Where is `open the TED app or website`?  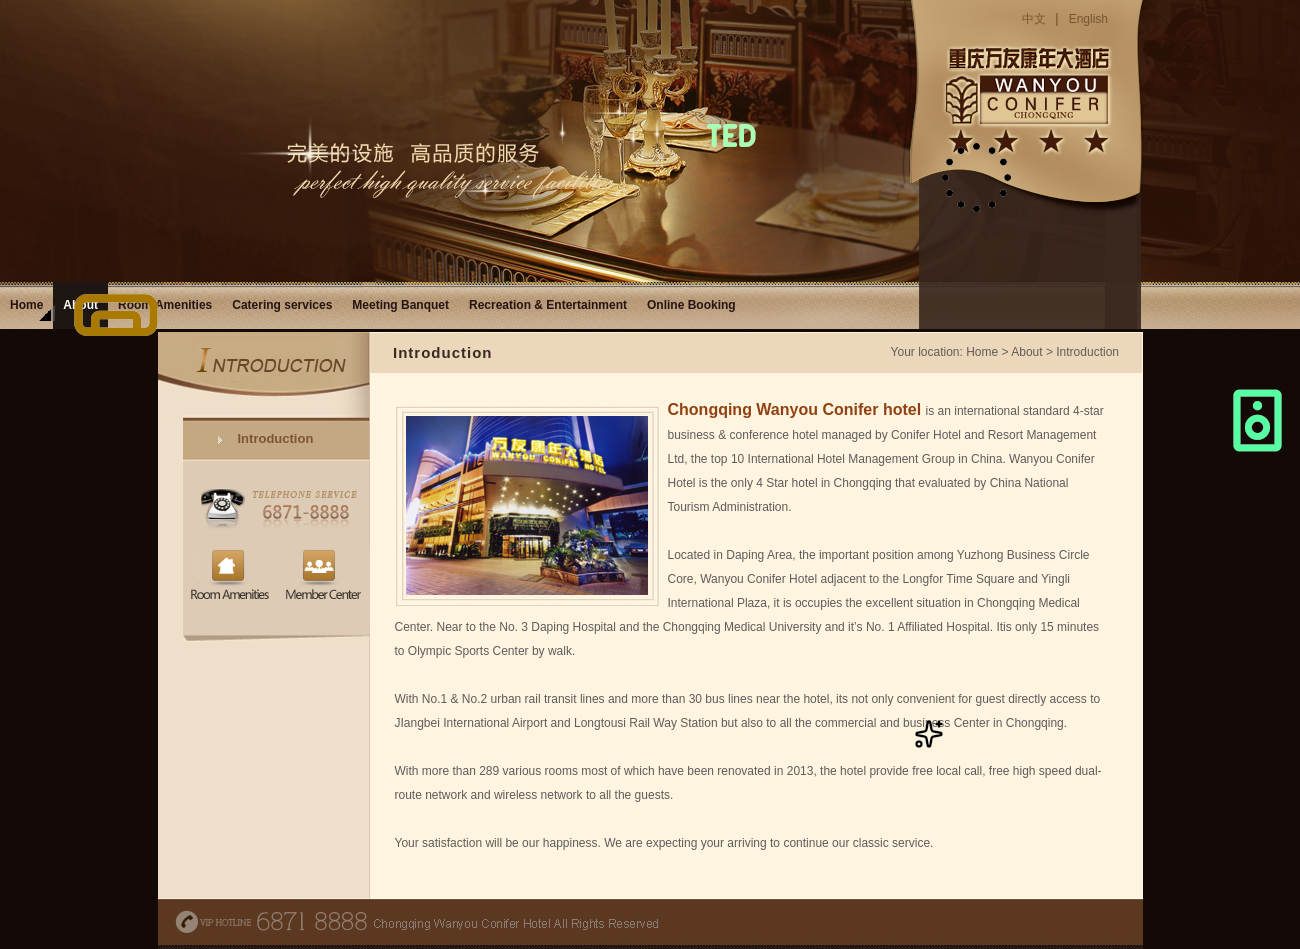
open the TED app or website is located at coordinates (732, 135).